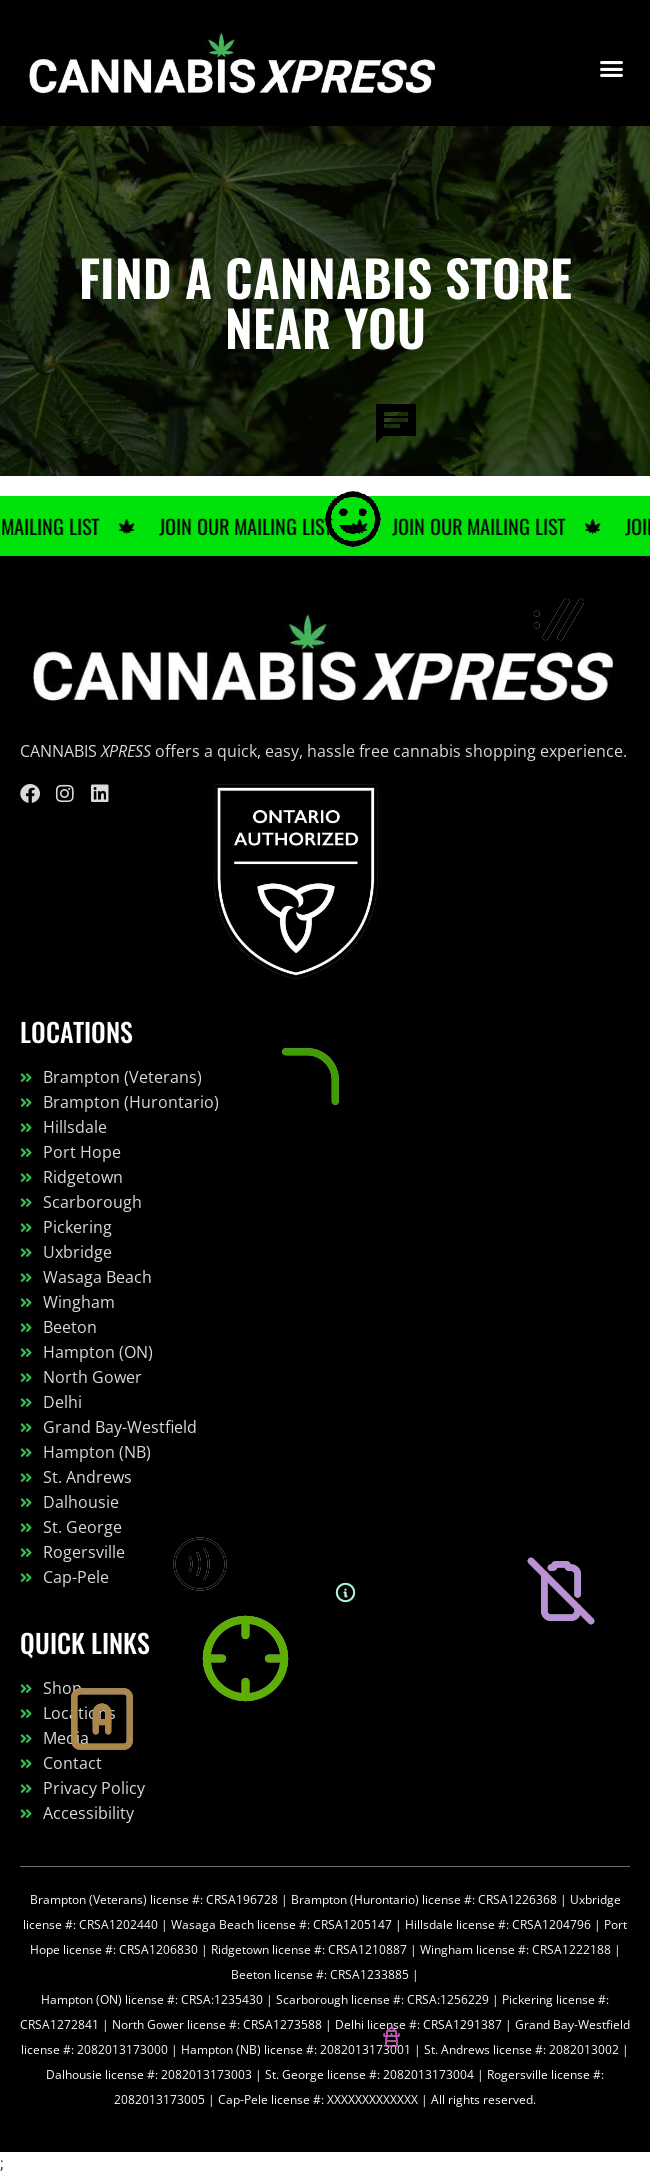 The image size is (650, 2176). What do you see at coordinates (200, 1564) in the screenshot?
I see `tap to pay with contactless payment` at bounding box center [200, 1564].